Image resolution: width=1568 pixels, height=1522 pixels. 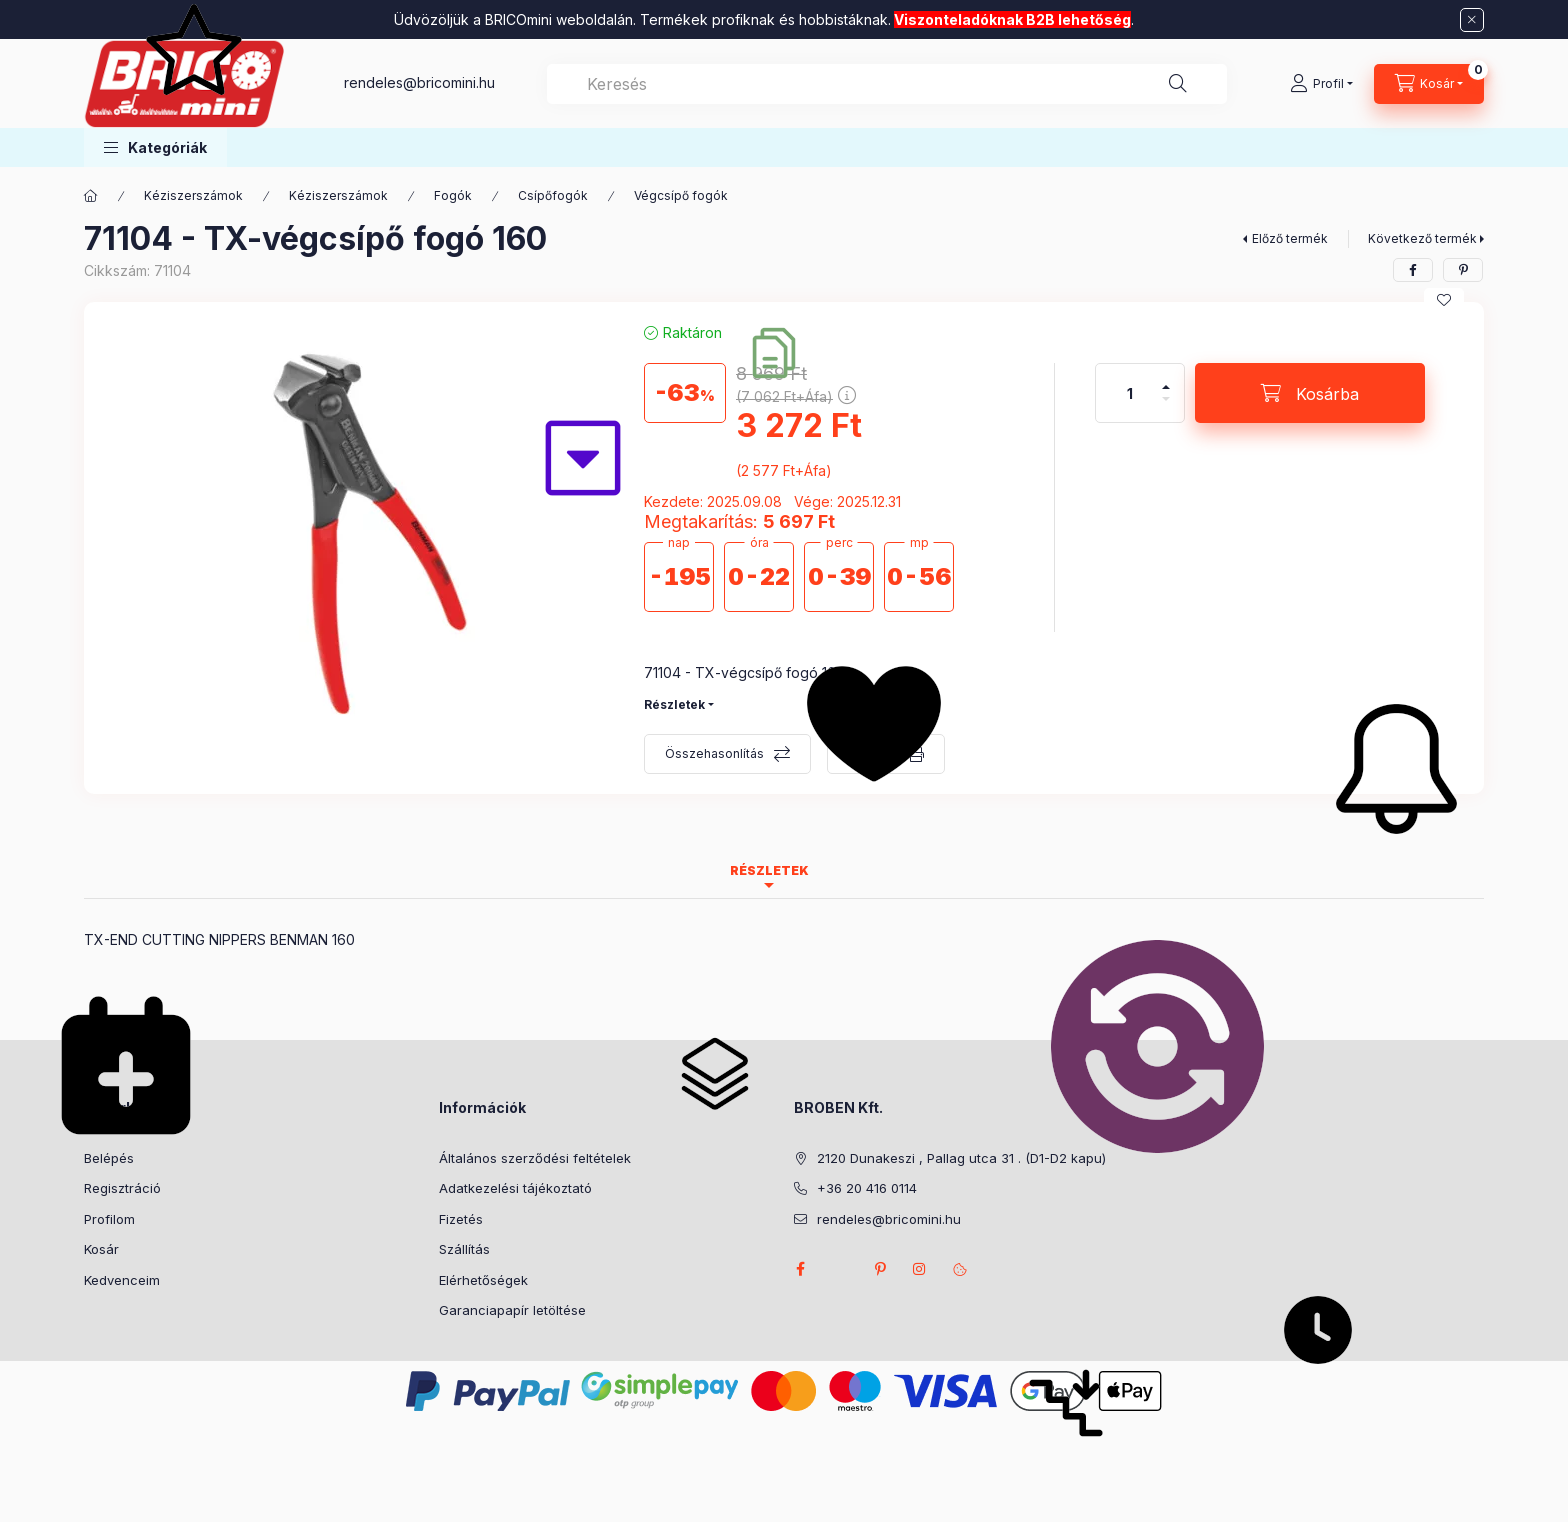 I want to click on indicates an item has been liked or favorited, so click(x=874, y=724).